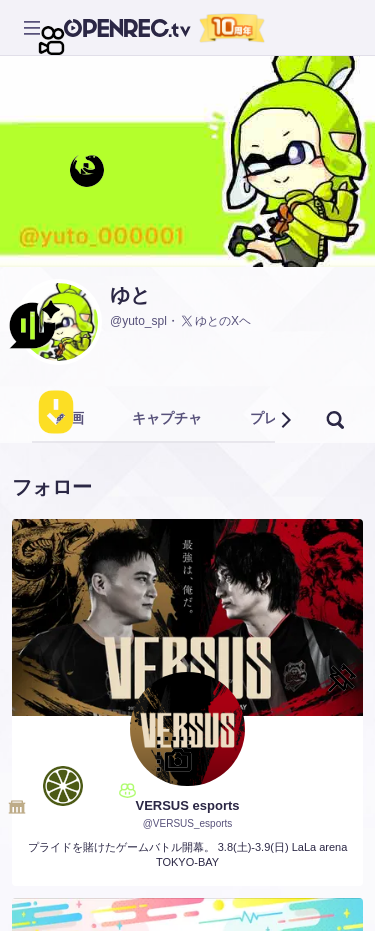 This screenshot has width=375, height=931. I want to click on open microsoft copilot ai assistant, so click(127, 790).